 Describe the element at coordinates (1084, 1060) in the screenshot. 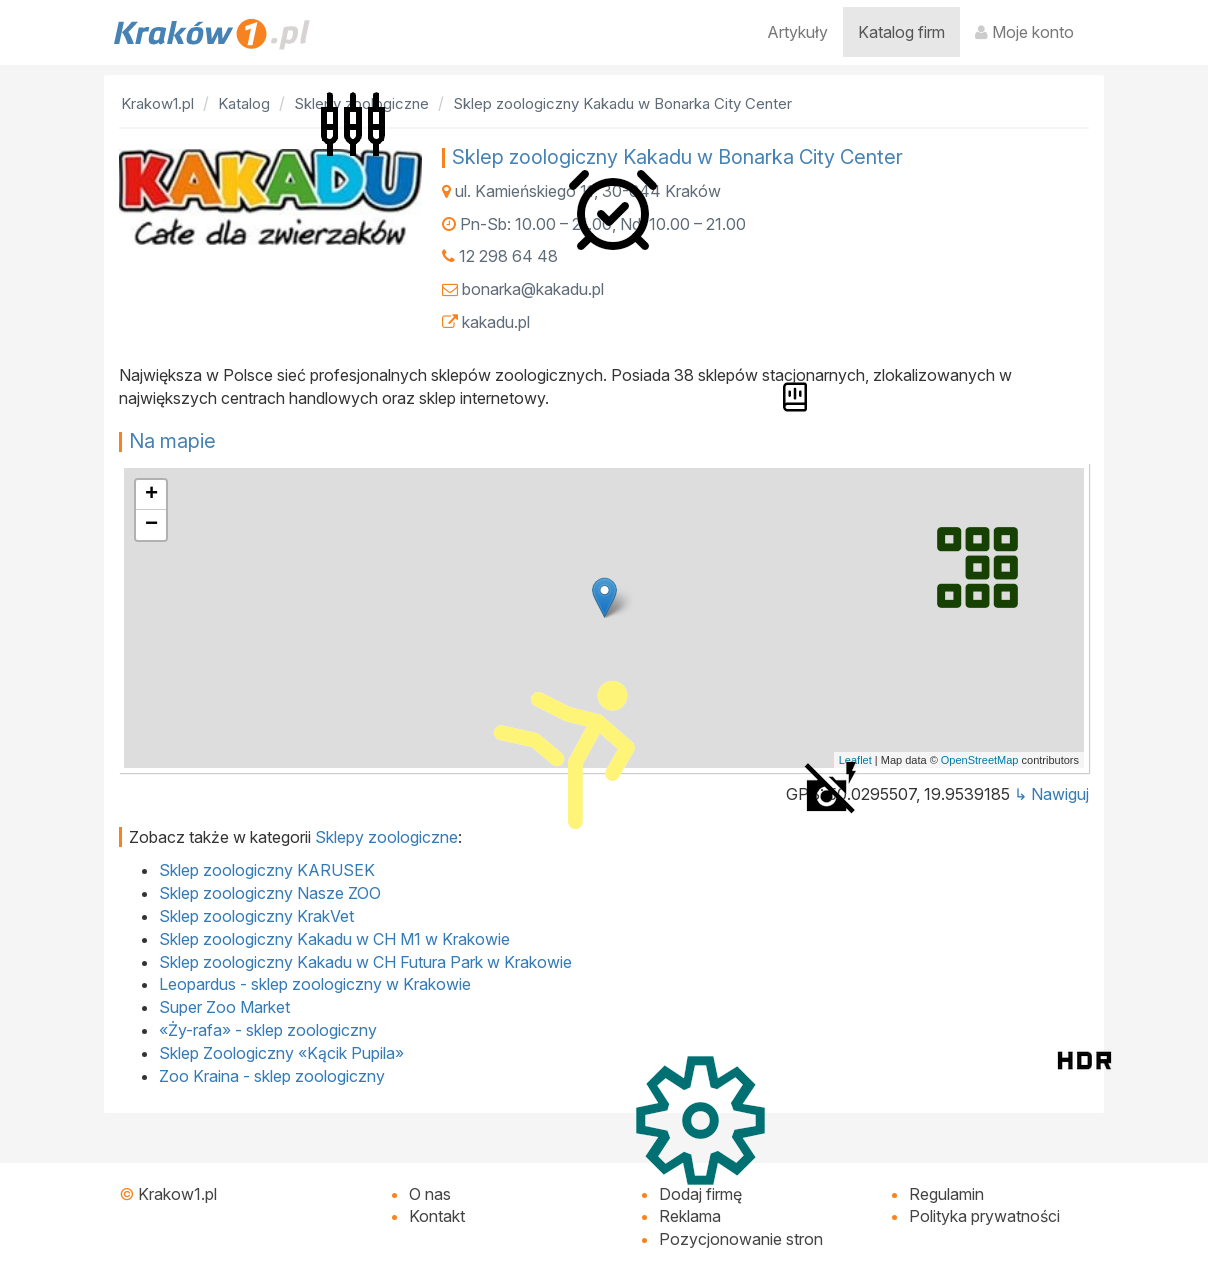

I see `enable HDR mode for photos` at that location.